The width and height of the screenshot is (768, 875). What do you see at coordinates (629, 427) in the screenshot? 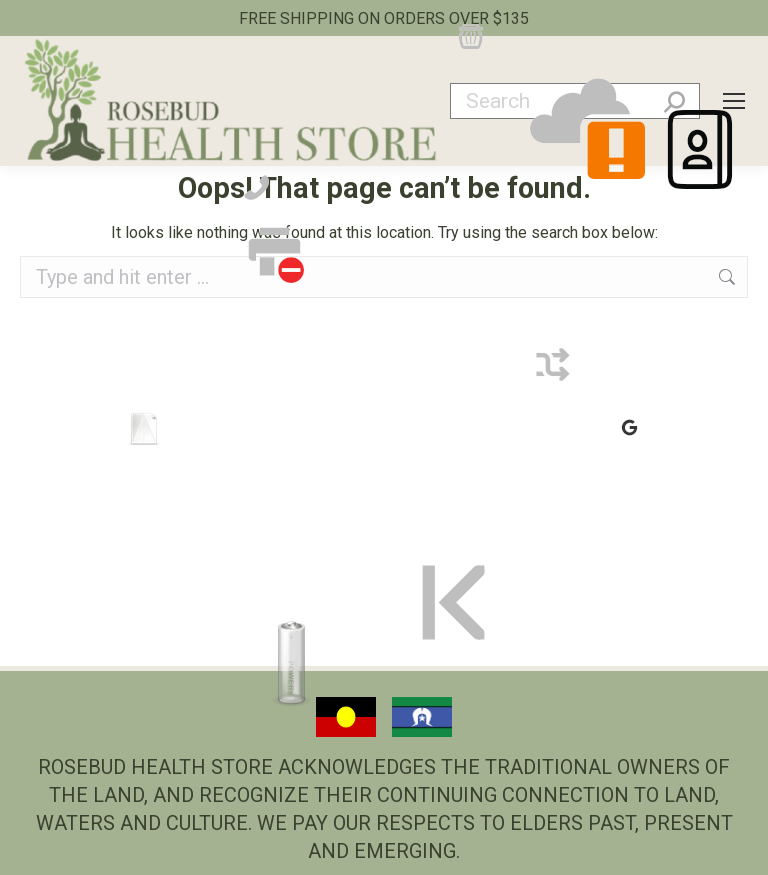
I see `sign in with your Google account` at bounding box center [629, 427].